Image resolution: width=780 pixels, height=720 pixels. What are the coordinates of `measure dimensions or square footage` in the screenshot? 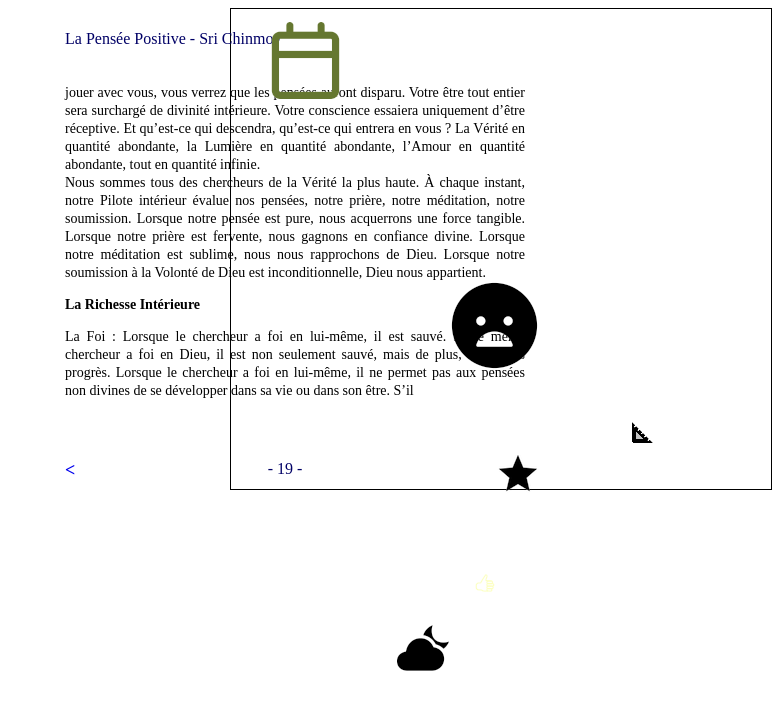 It's located at (642, 432).